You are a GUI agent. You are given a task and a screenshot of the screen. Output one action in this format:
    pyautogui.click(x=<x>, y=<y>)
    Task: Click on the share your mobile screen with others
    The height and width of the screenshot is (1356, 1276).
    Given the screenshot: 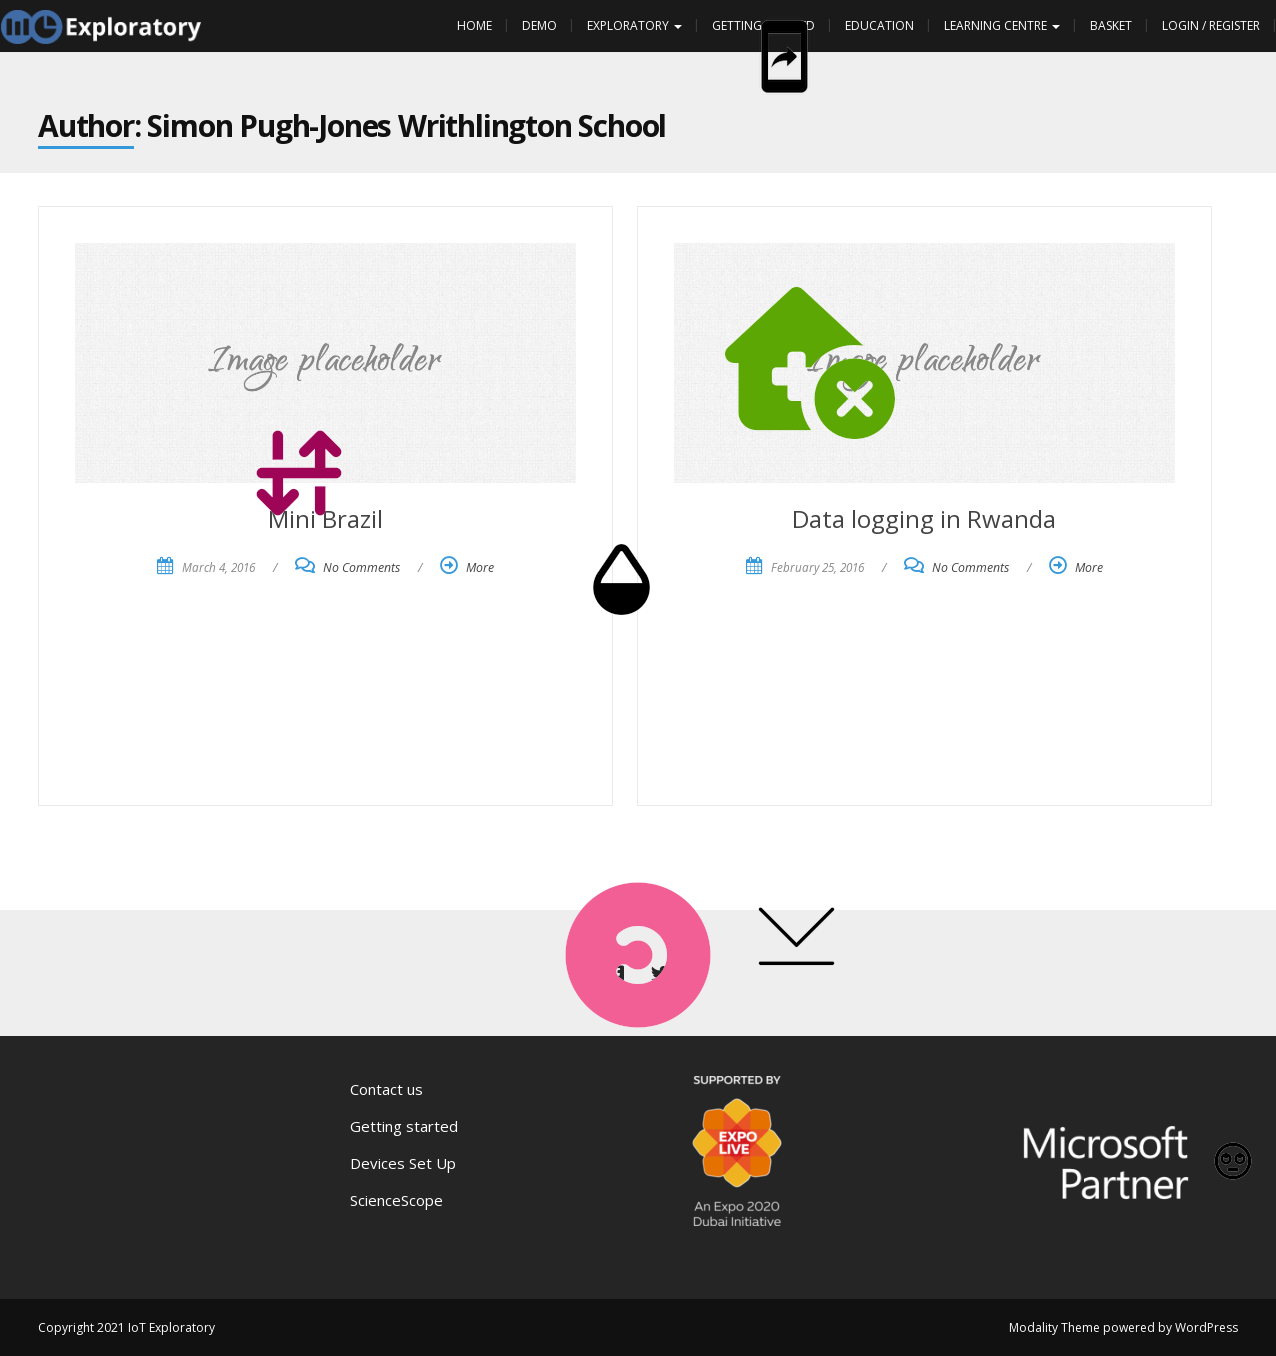 What is the action you would take?
    pyautogui.click(x=784, y=56)
    